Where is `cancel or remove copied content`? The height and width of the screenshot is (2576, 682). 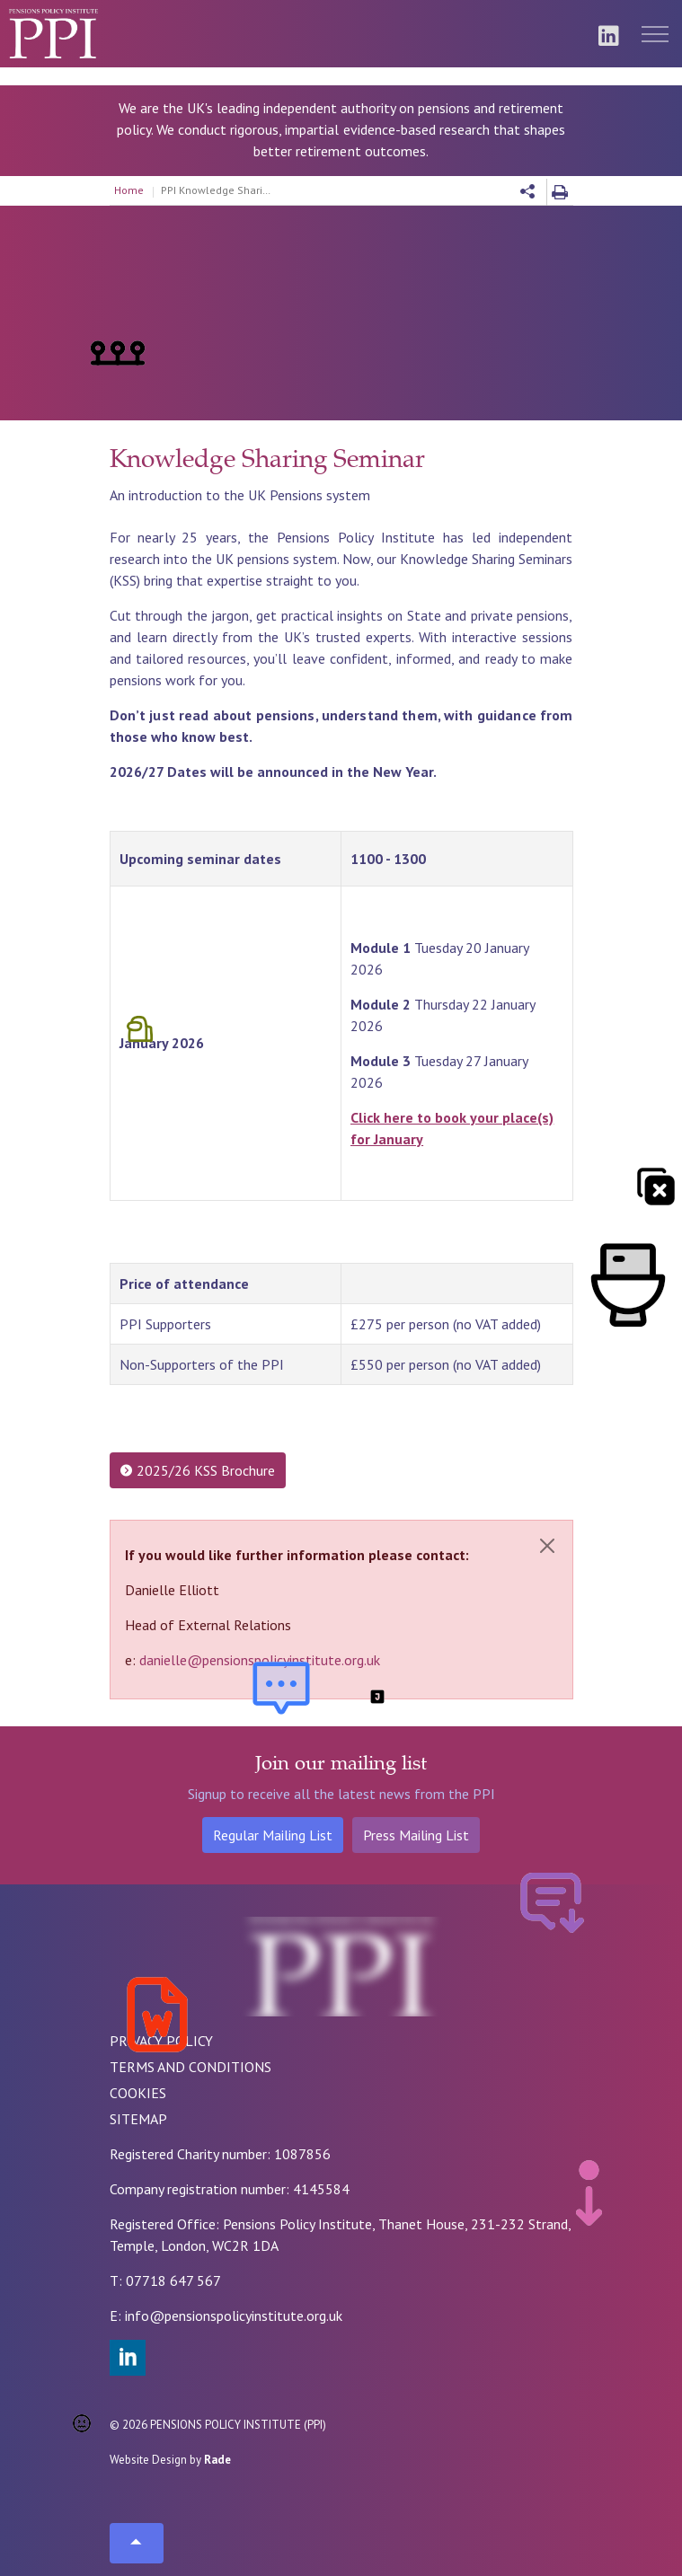
cancel or remove copied content is located at coordinates (656, 1187).